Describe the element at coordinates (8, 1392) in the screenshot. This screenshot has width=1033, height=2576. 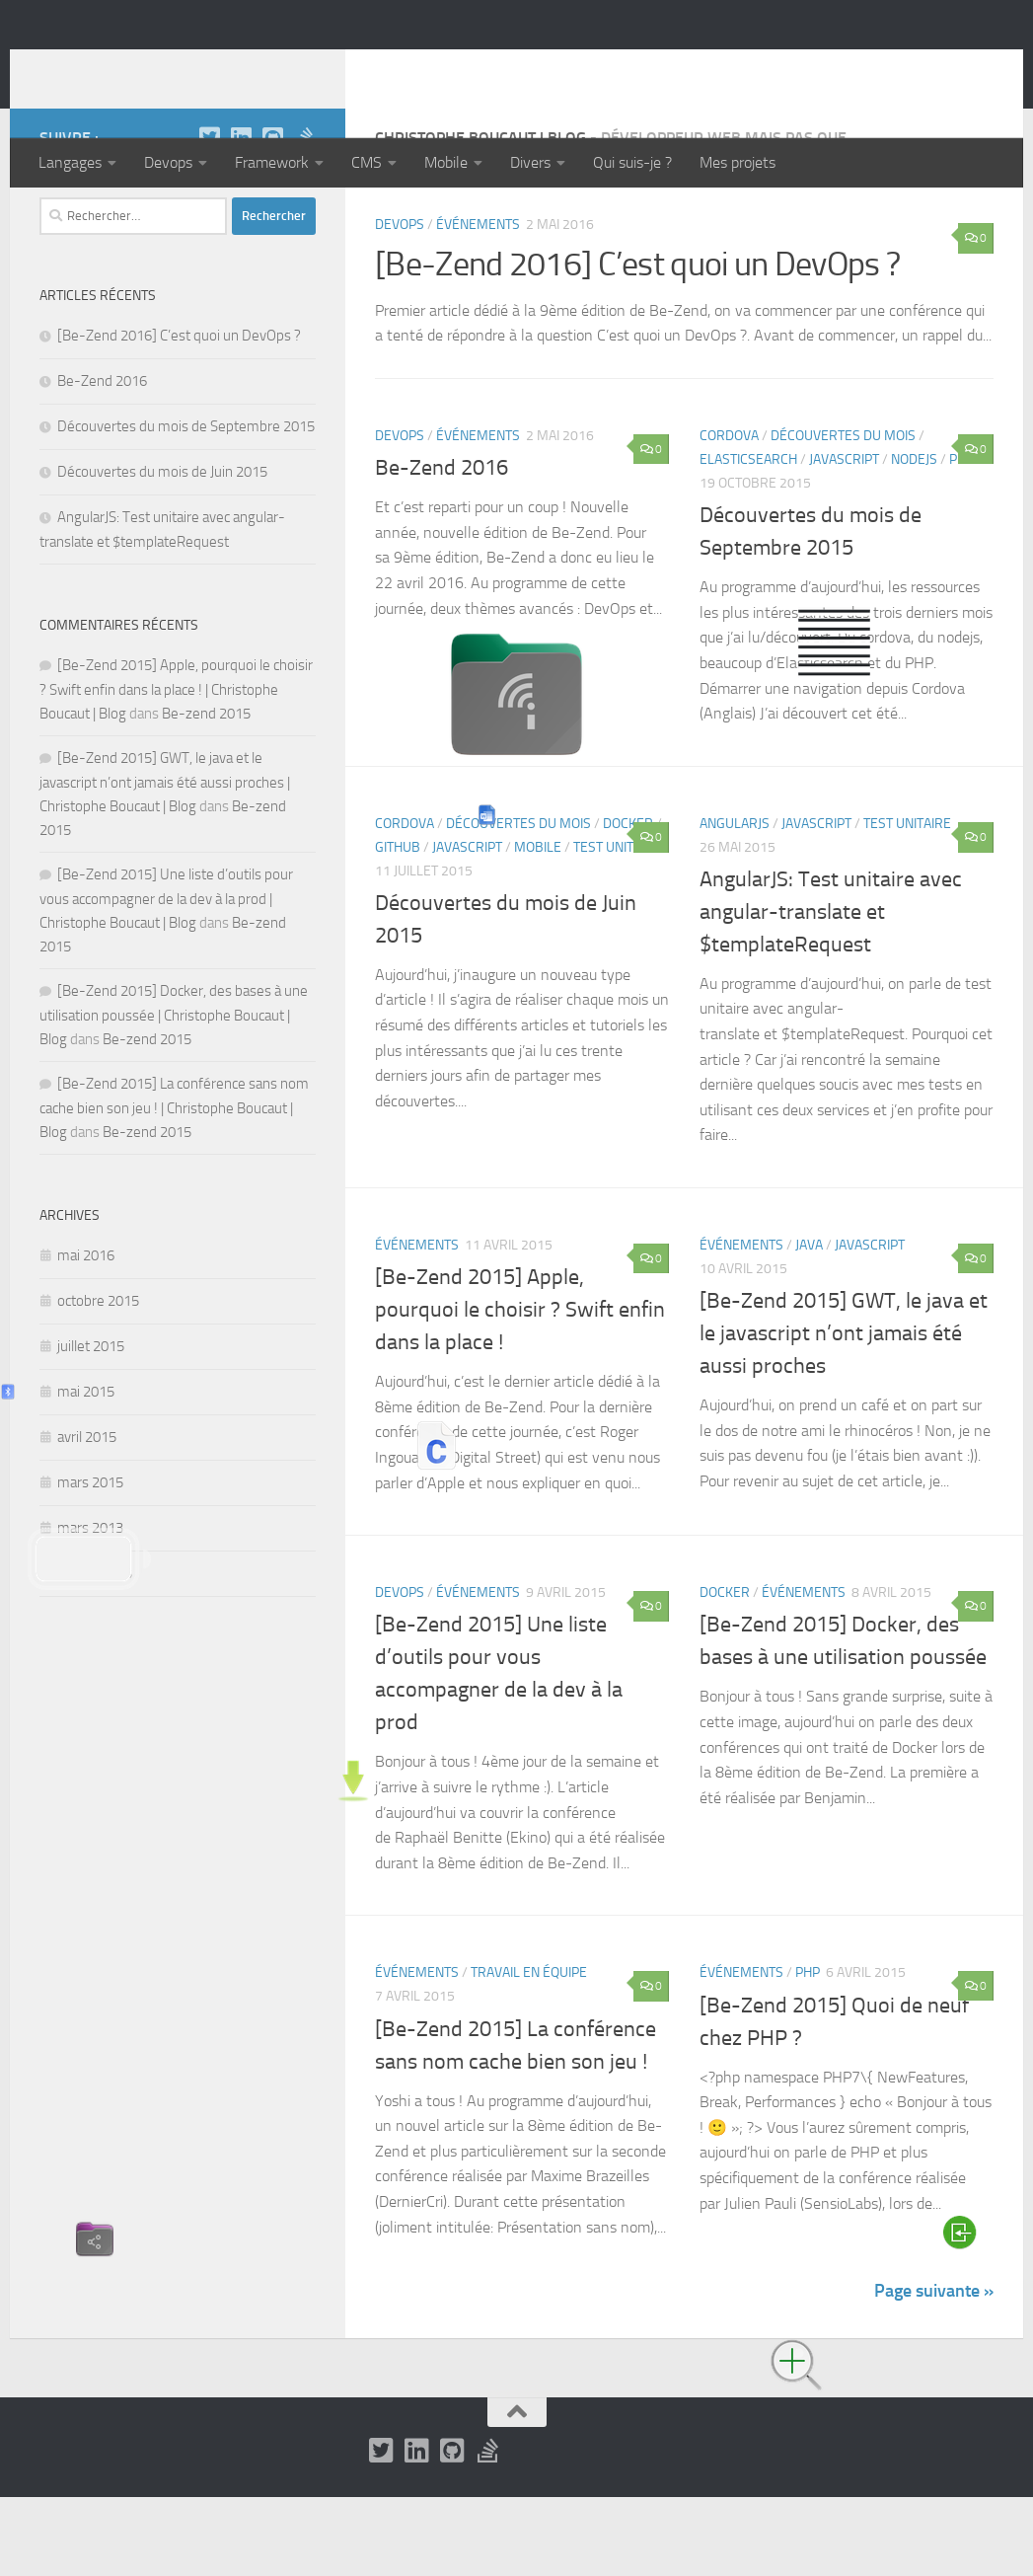
I see `indicates bluetooth is currently active` at that location.